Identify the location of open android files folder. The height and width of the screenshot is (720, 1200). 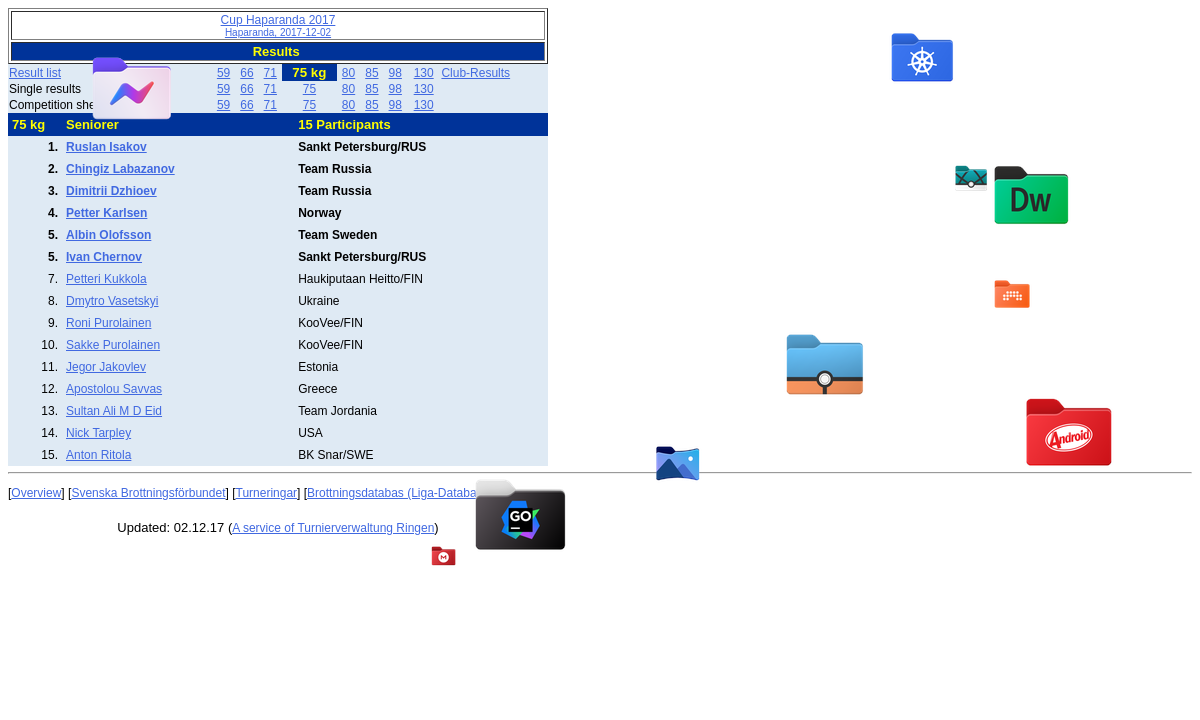
(1068, 434).